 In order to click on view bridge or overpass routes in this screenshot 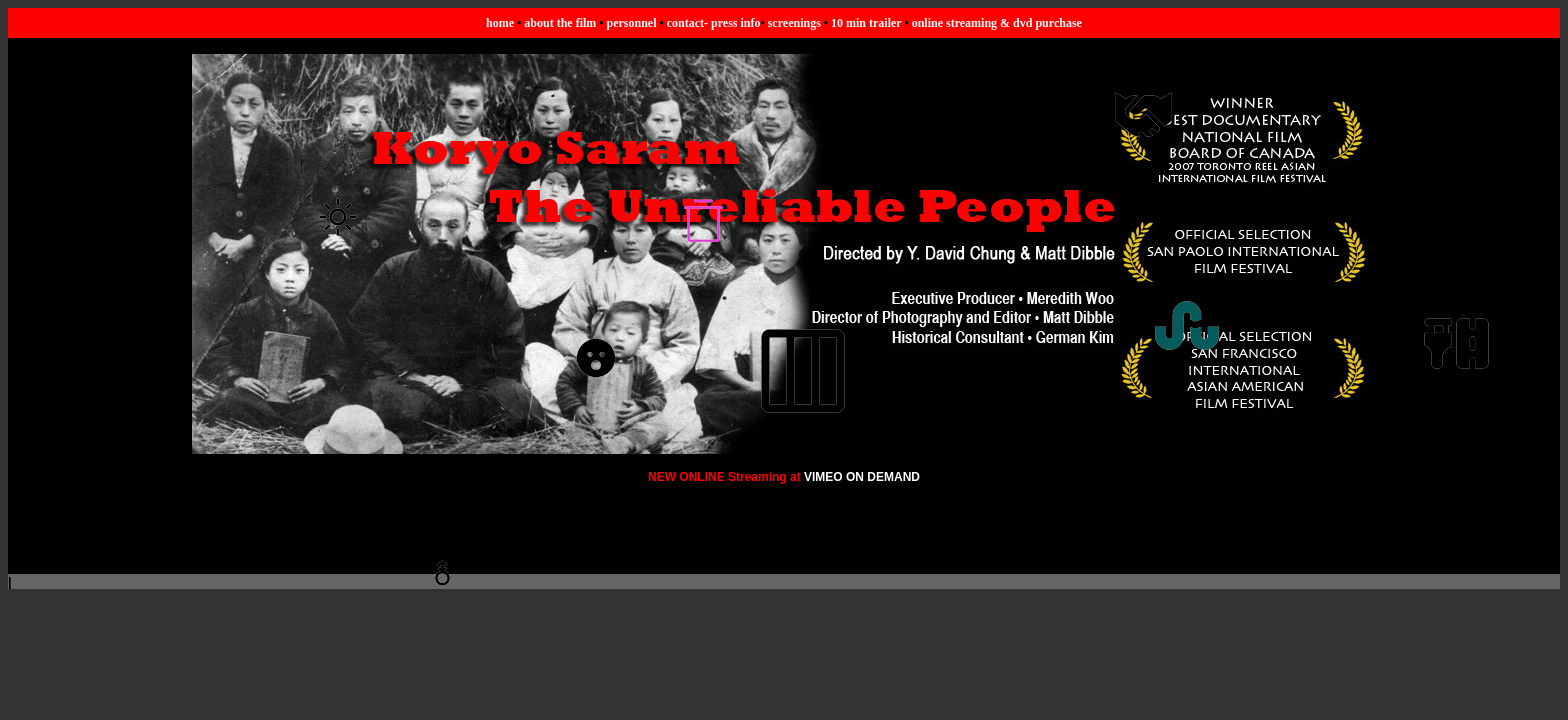, I will do `click(1456, 343)`.